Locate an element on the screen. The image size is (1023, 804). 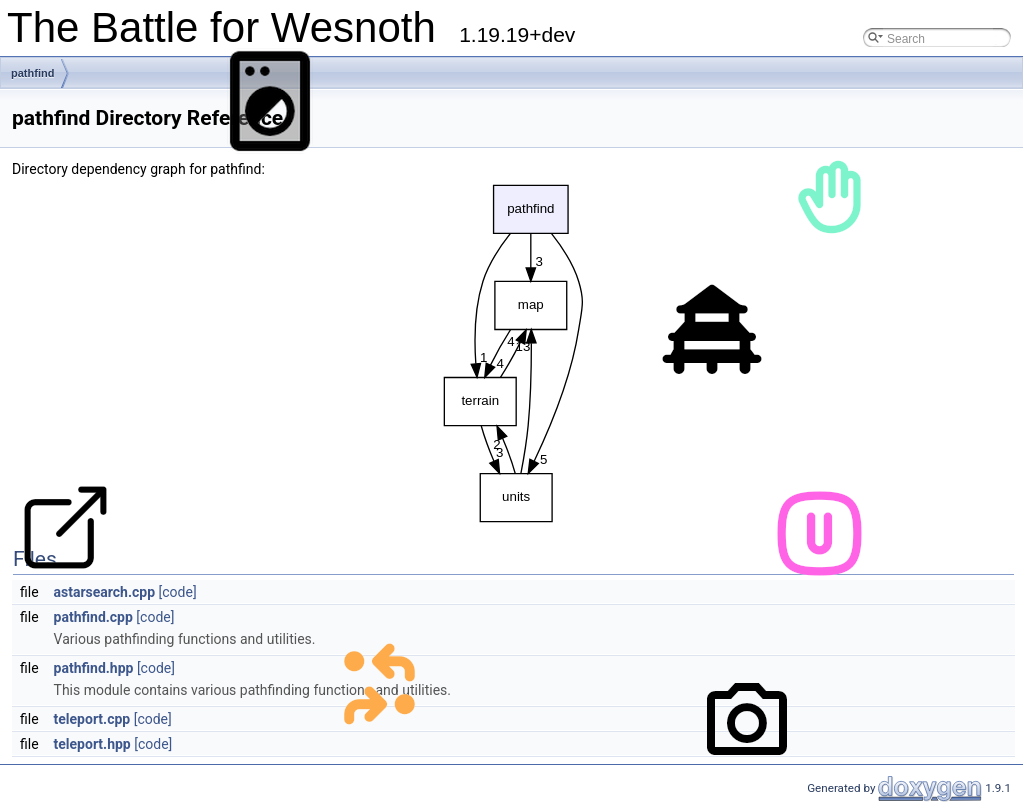
stop or pause an action is located at coordinates (832, 197).